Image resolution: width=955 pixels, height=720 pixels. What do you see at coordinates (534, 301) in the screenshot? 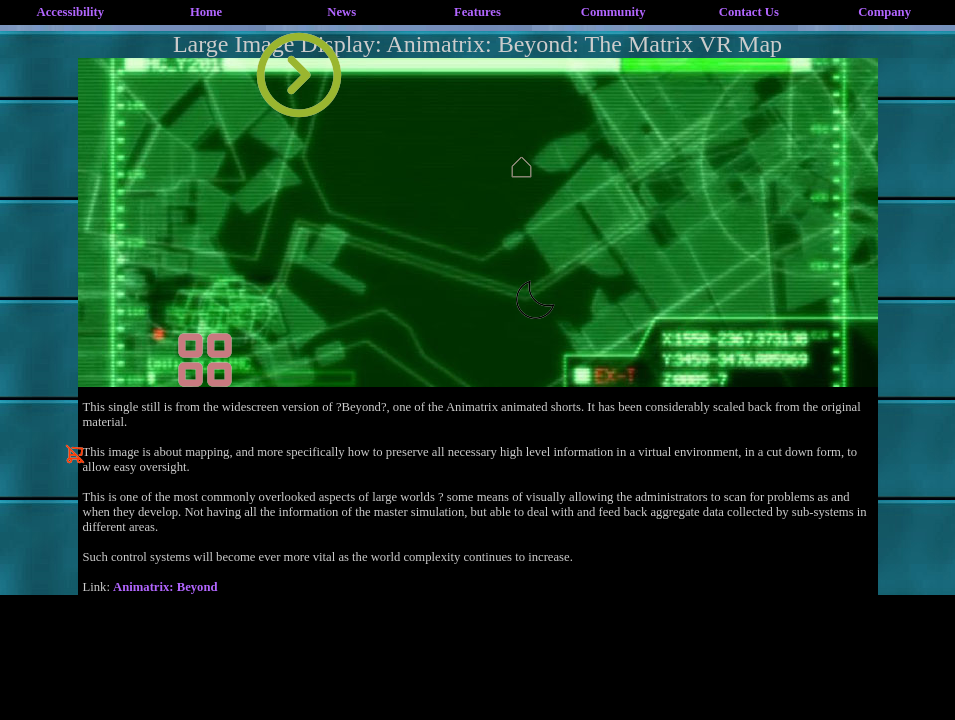
I see `toggle dark mode or night theme` at bounding box center [534, 301].